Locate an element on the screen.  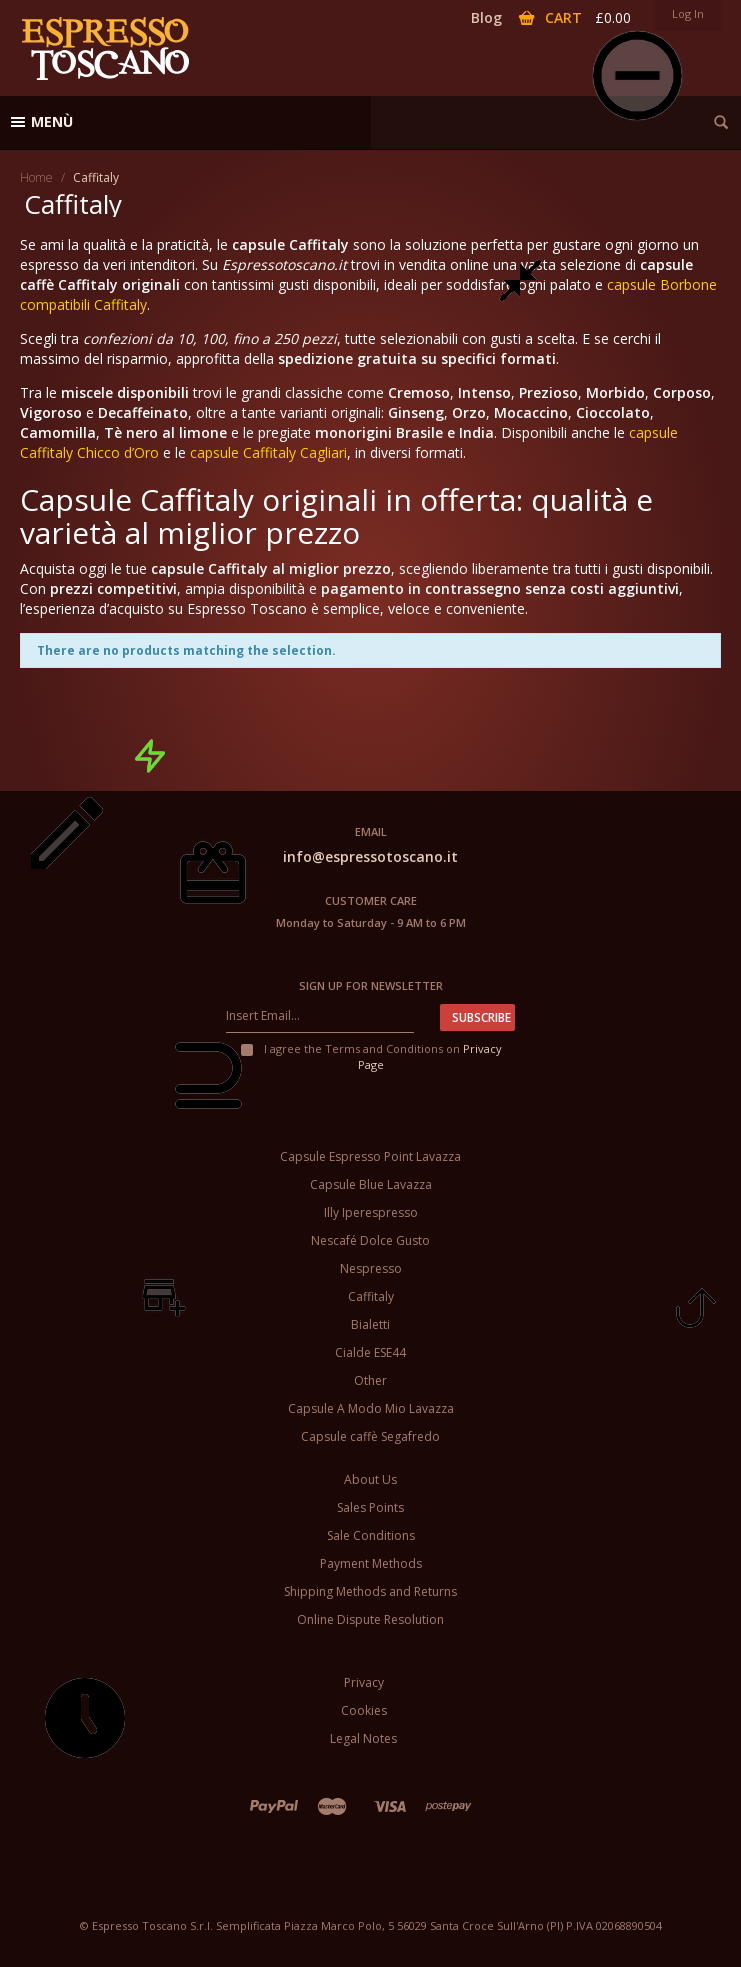
exit fullscreen mode is located at coordinates (520, 280).